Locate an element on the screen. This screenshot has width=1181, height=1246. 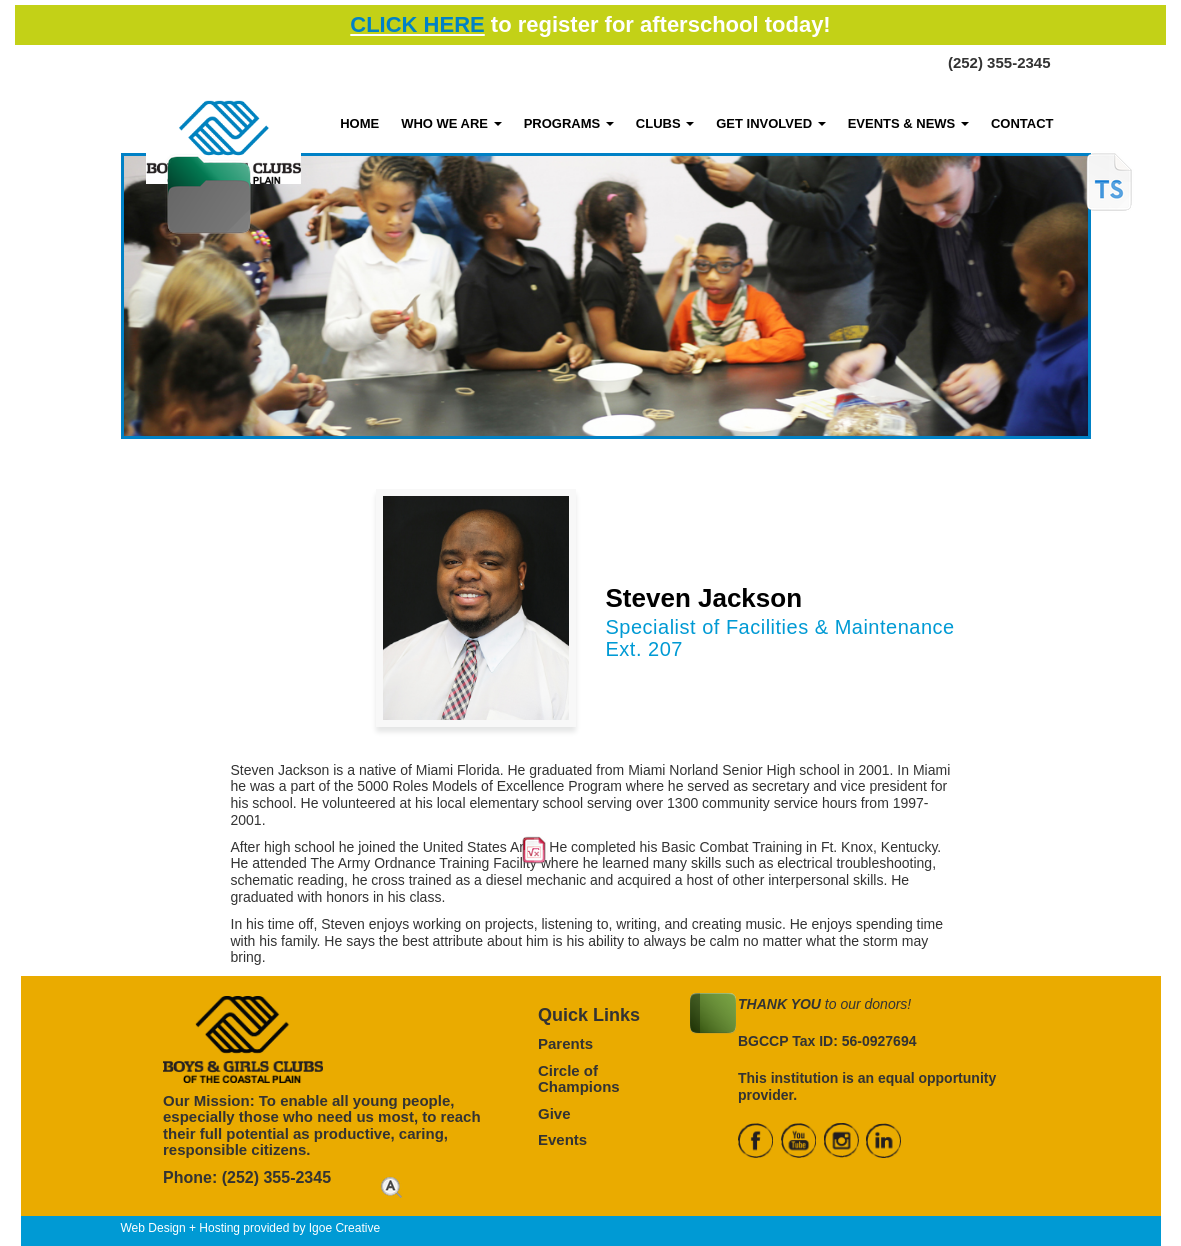
access your desktop folder is located at coordinates (713, 1012).